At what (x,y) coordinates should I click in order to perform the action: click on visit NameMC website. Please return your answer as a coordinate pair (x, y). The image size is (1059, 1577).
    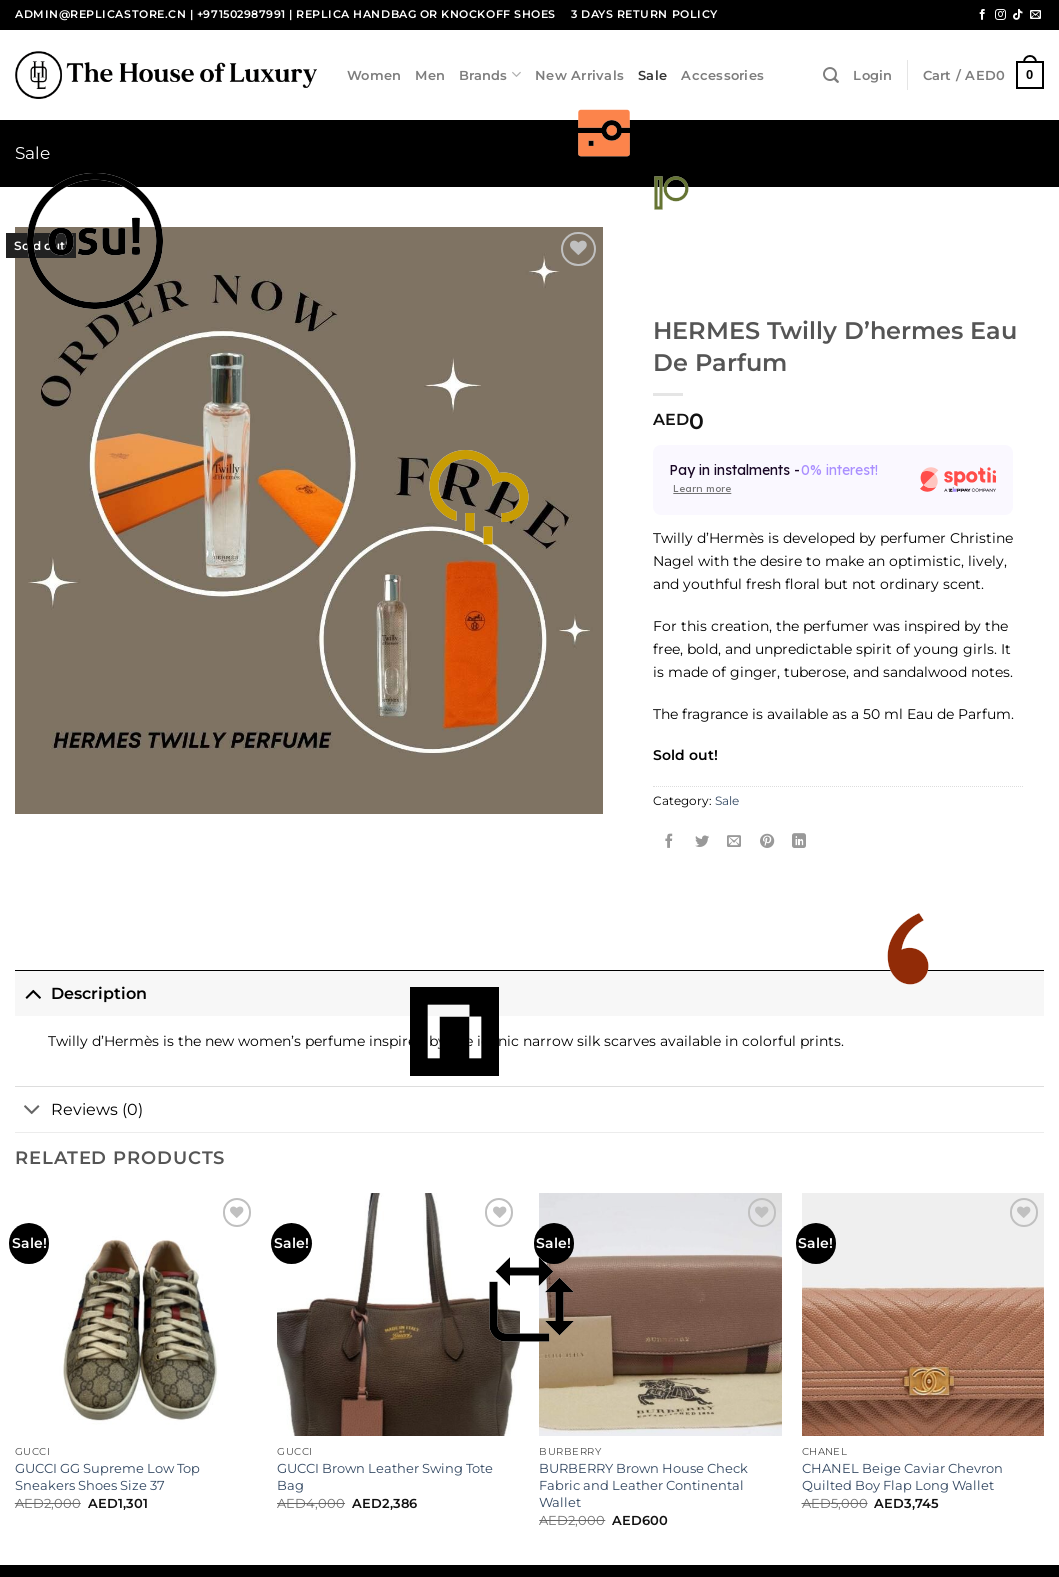
    Looking at the image, I should click on (454, 1031).